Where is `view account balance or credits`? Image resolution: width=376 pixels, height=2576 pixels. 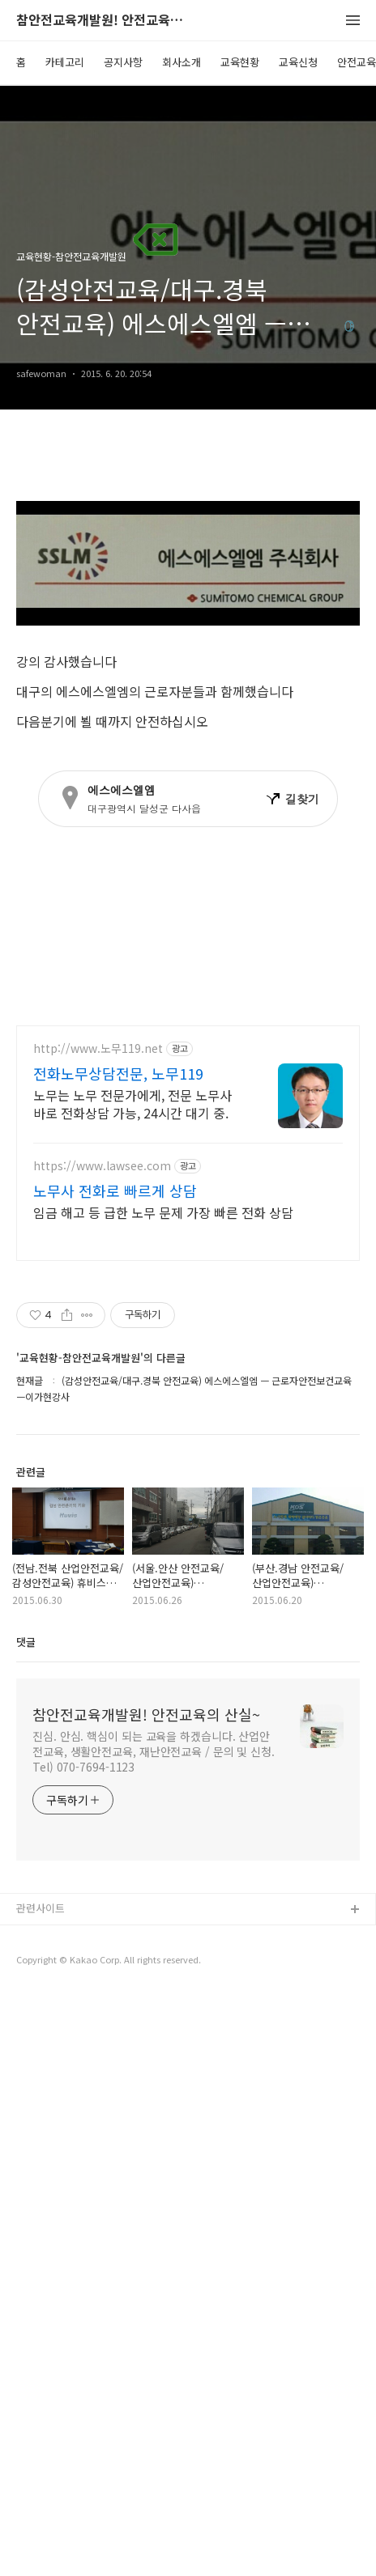
view account balance or credits is located at coordinates (349, 326).